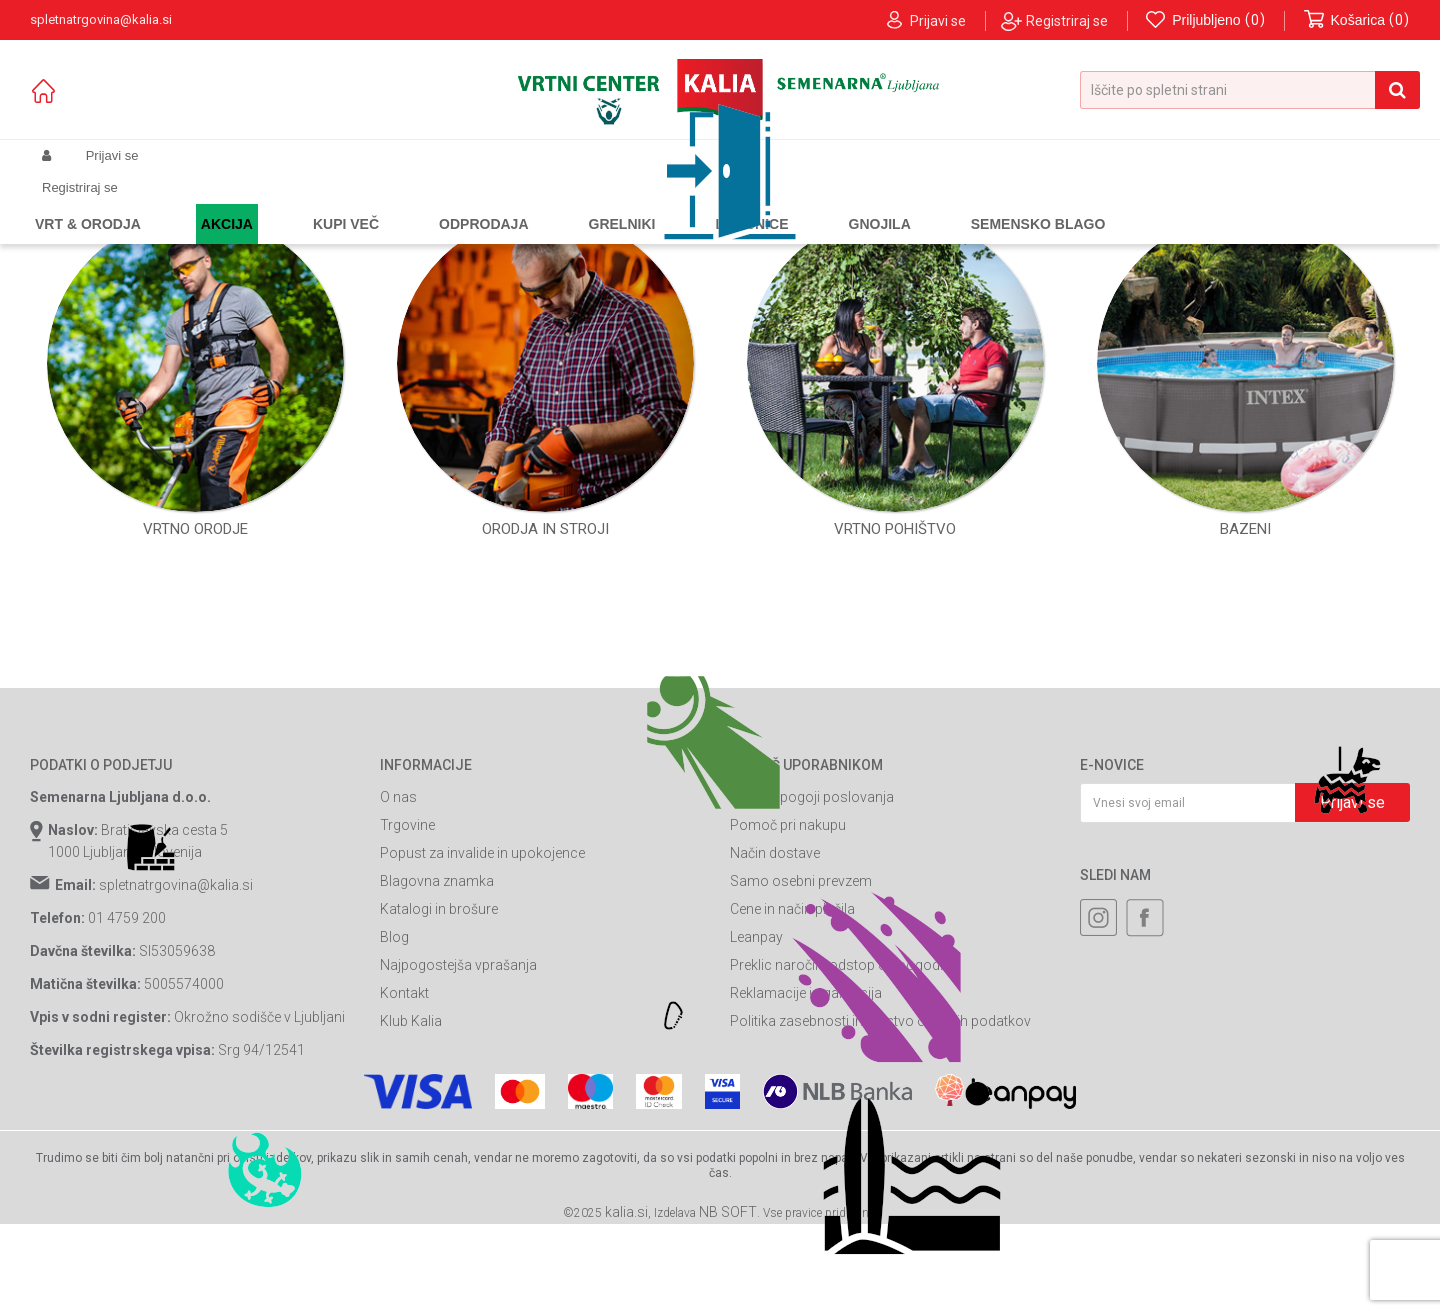 The image size is (1440, 1314). Describe the element at coordinates (263, 1169) in the screenshot. I see `fire element or flame-type creature in a game` at that location.